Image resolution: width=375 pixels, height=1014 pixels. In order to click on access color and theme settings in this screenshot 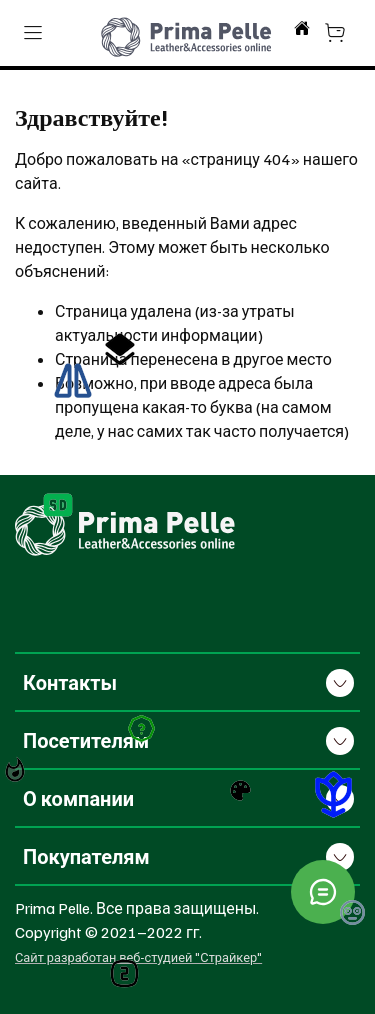, I will do `click(240, 790)`.